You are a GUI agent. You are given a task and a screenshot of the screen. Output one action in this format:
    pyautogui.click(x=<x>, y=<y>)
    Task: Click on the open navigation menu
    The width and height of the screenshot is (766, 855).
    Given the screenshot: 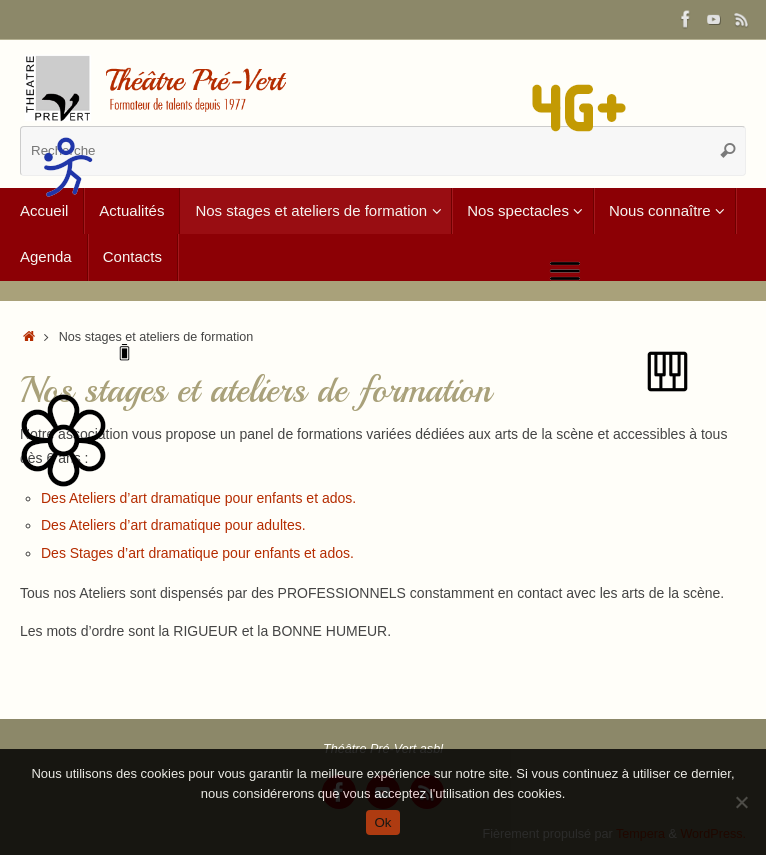 What is the action you would take?
    pyautogui.click(x=565, y=271)
    